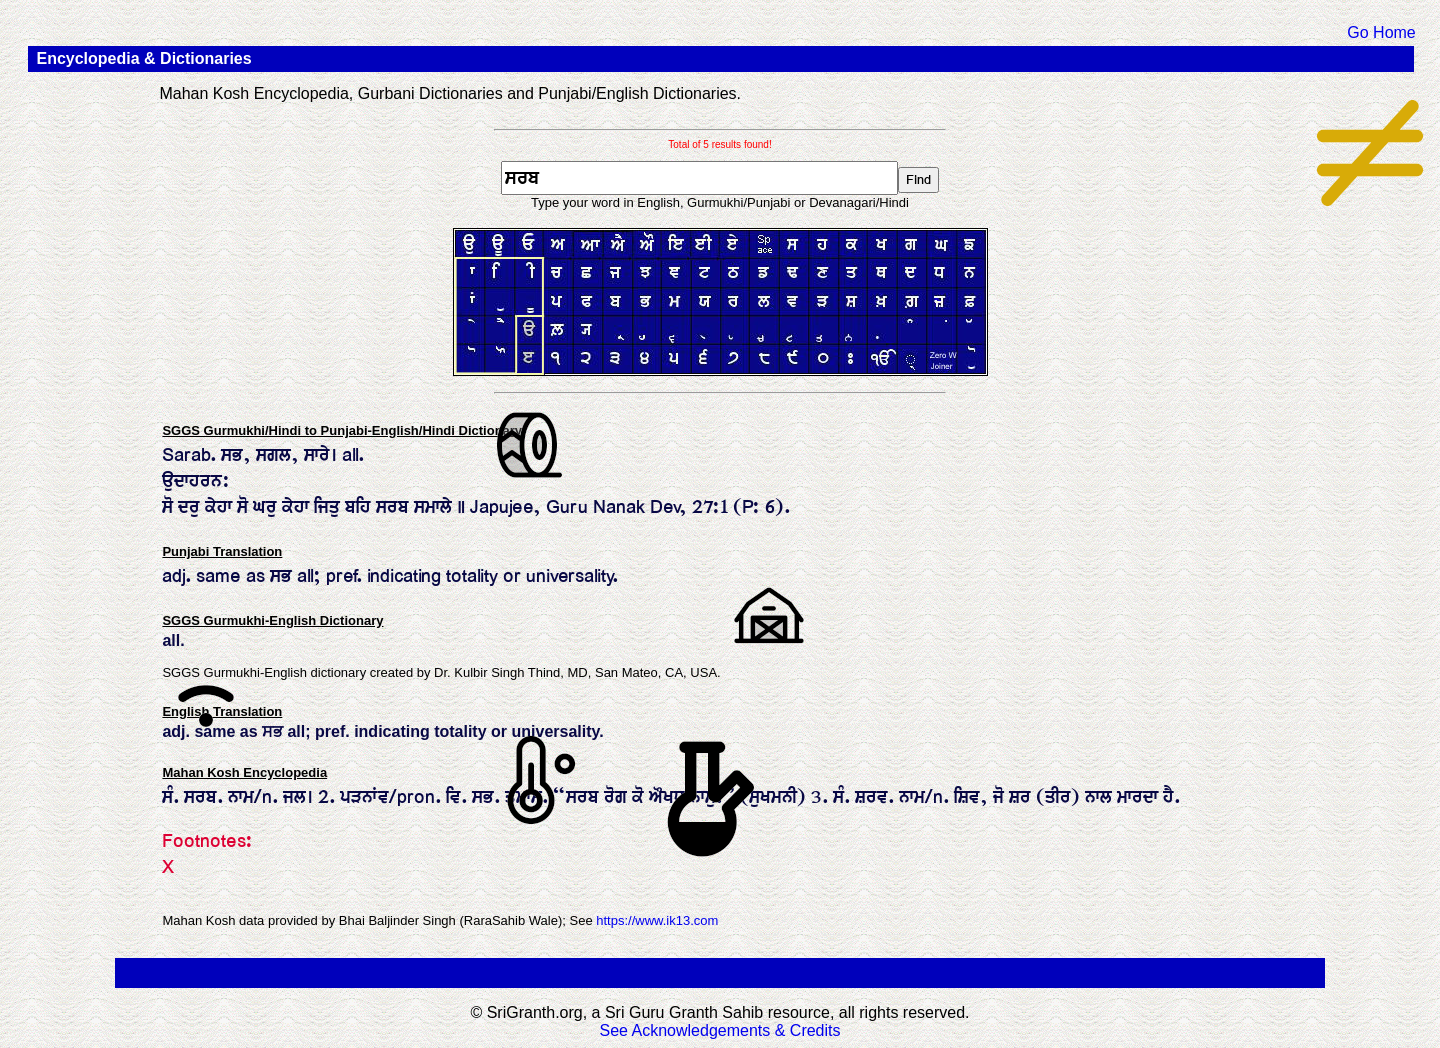  What do you see at coordinates (206, 676) in the screenshot?
I see `indicates weak wifi signal strength` at bounding box center [206, 676].